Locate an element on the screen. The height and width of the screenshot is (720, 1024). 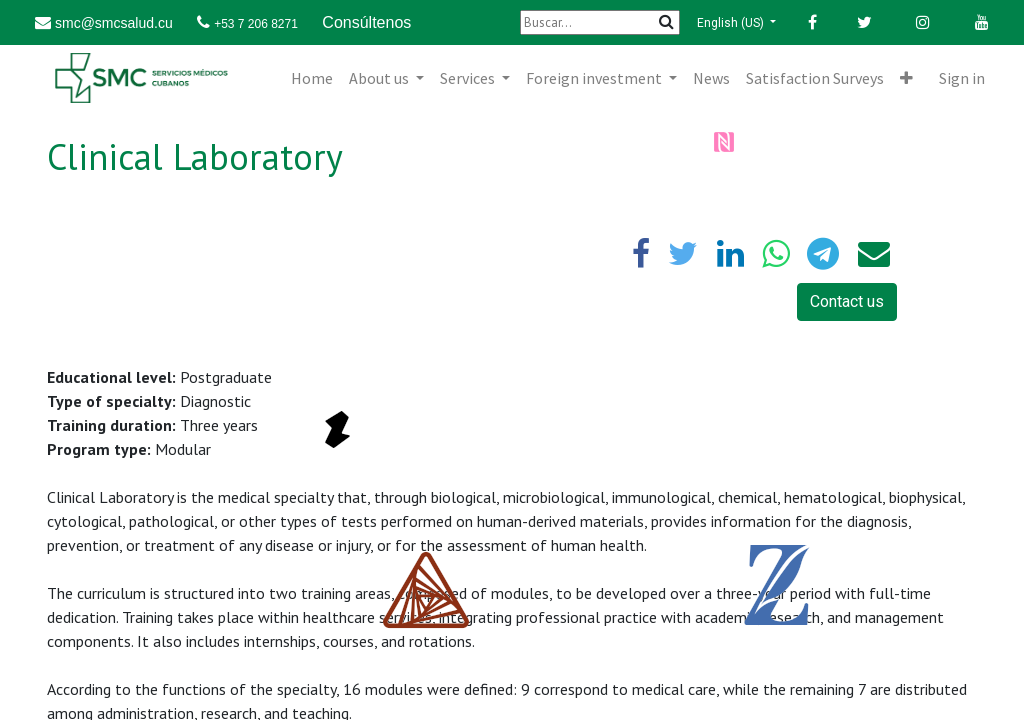
open the Affine app is located at coordinates (426, 590).